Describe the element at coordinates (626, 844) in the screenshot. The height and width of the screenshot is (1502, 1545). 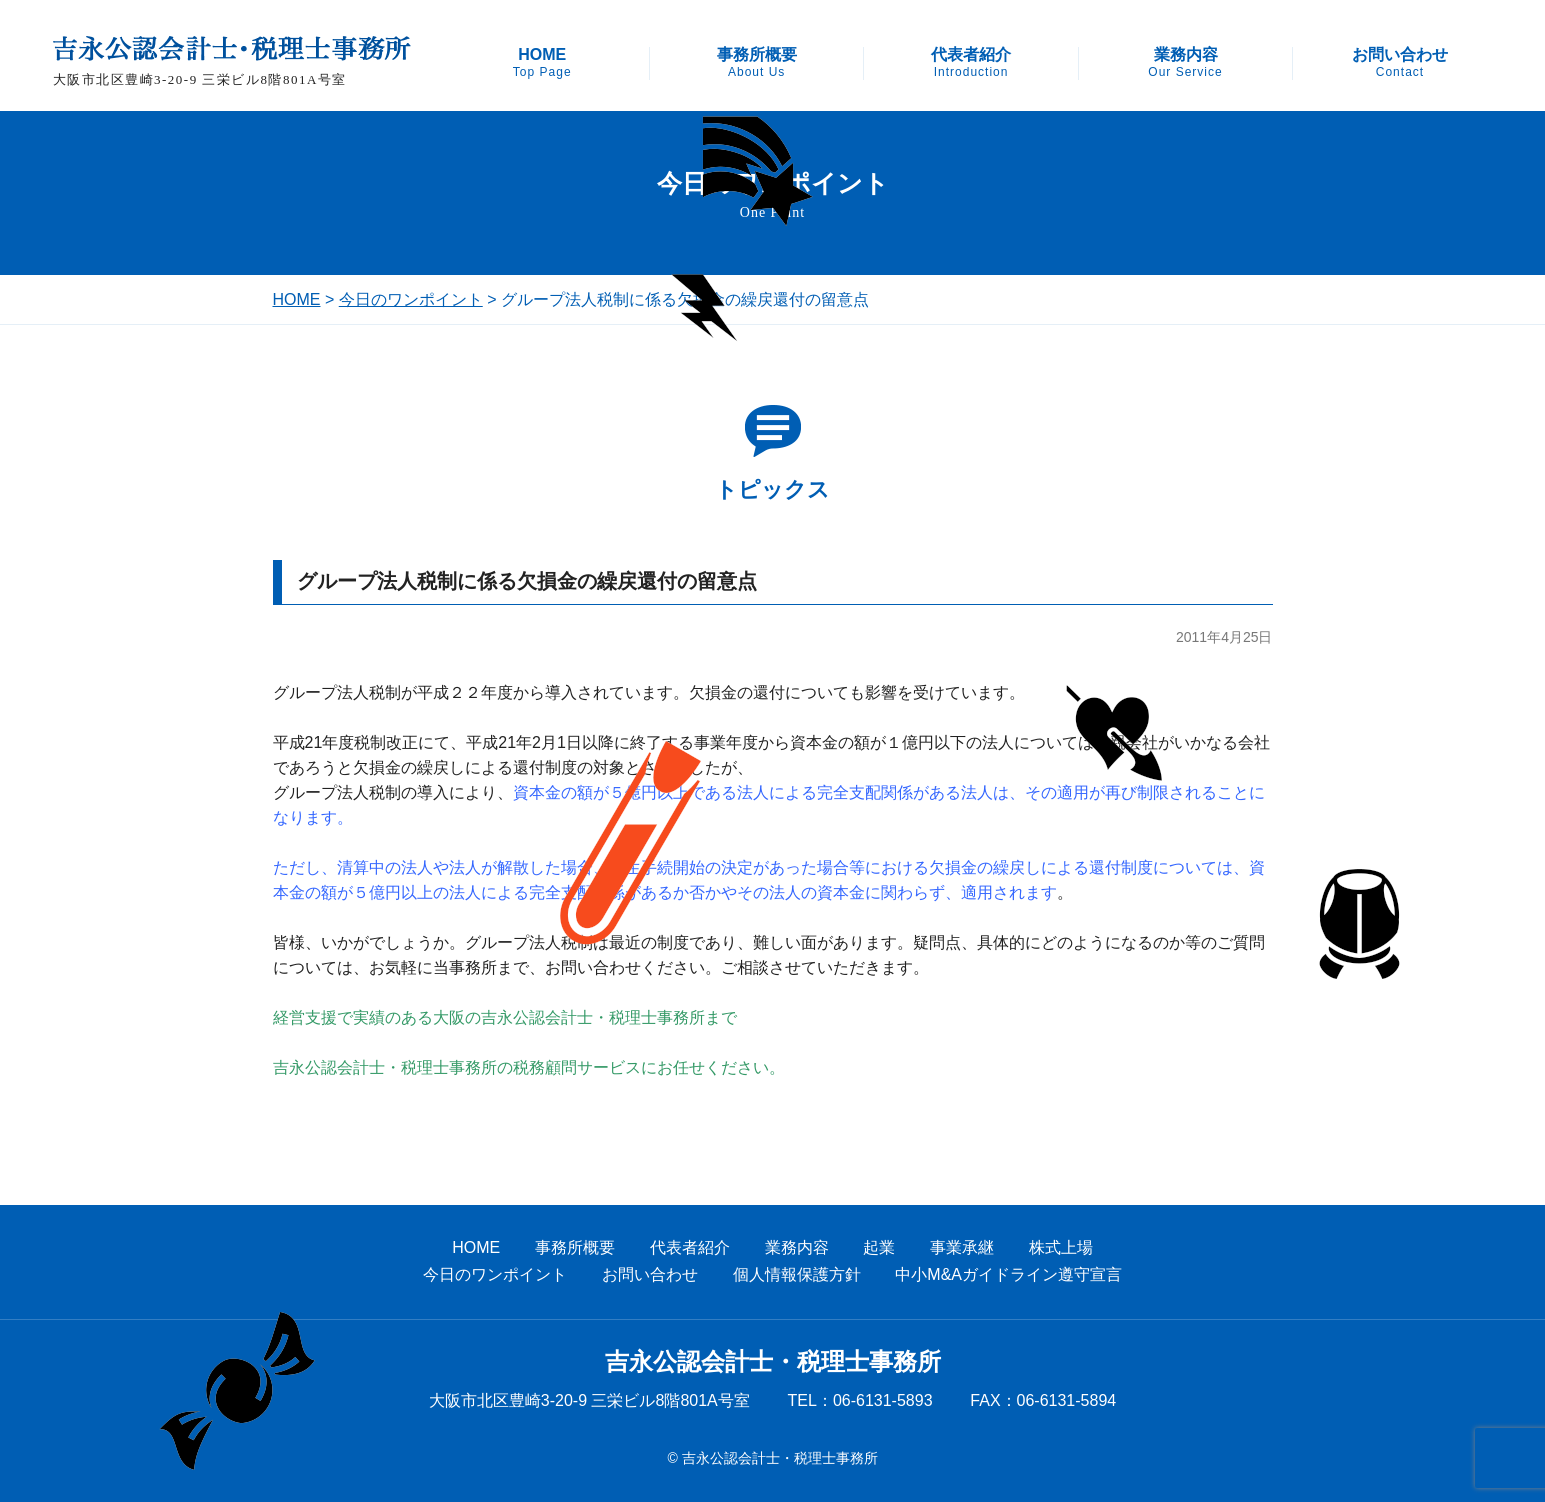
I see `collect or store a potion item` at that location.